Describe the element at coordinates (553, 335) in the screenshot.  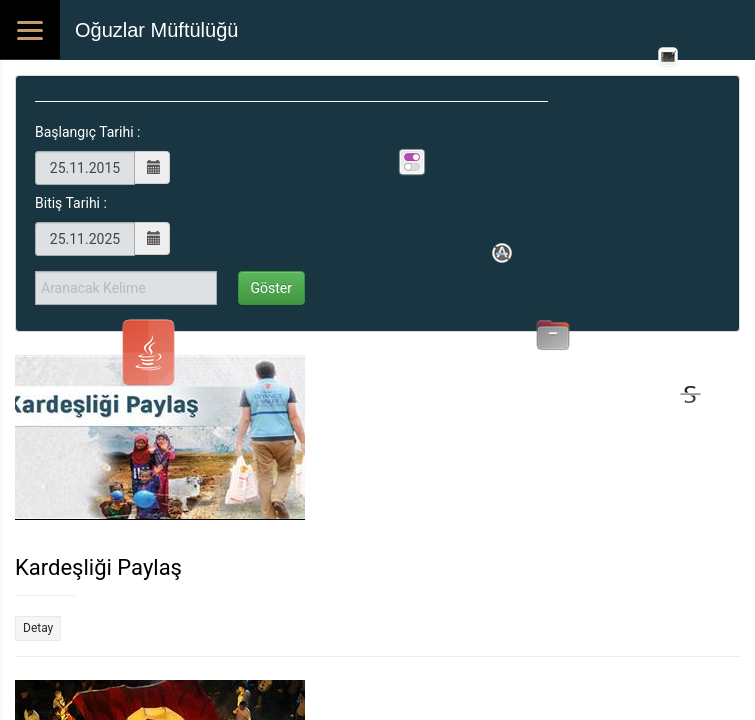
I see `open the file manager application` at that location.